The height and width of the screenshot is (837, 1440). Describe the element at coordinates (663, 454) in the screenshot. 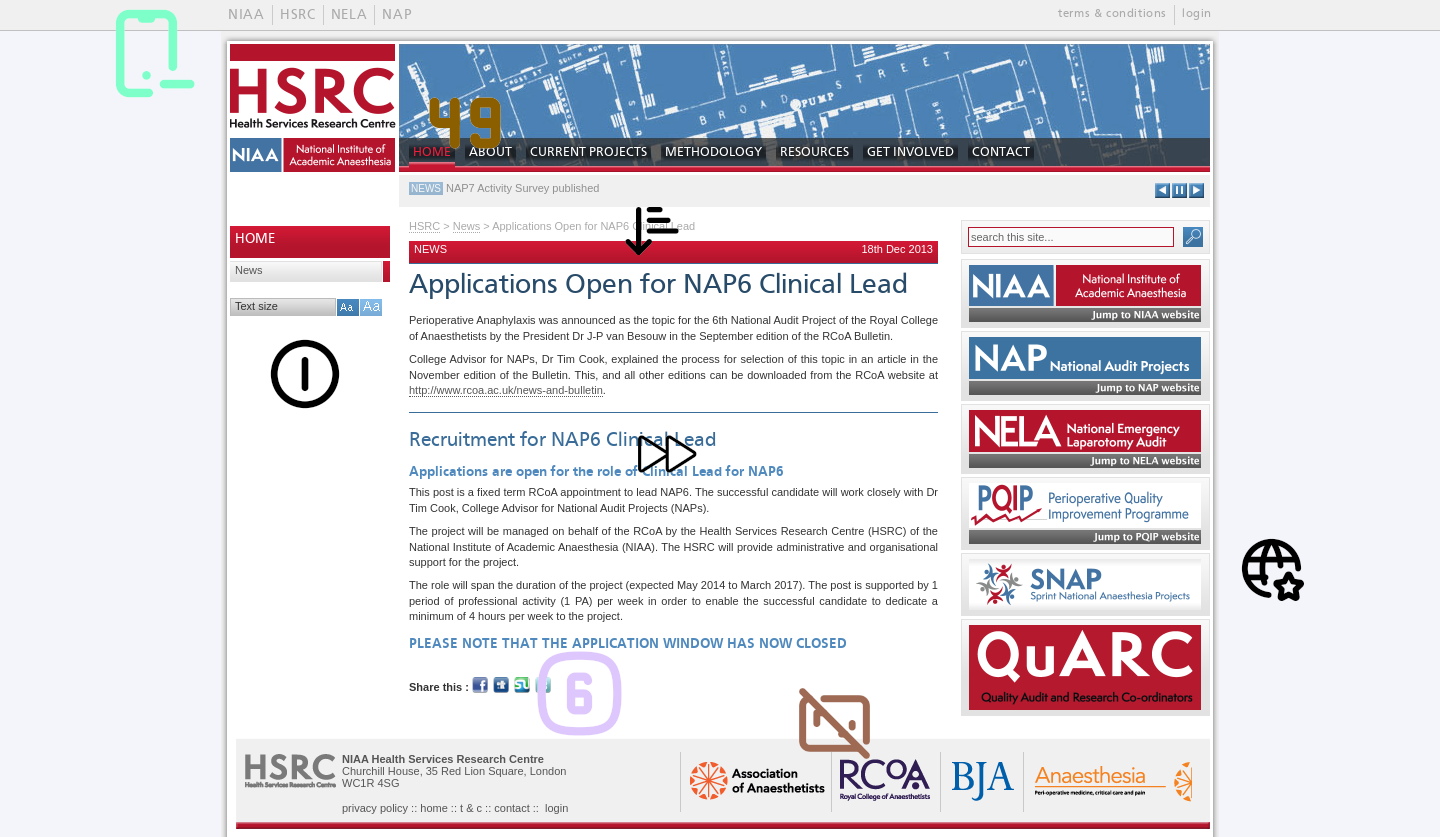

I see `fast-forward through media content` at that location.